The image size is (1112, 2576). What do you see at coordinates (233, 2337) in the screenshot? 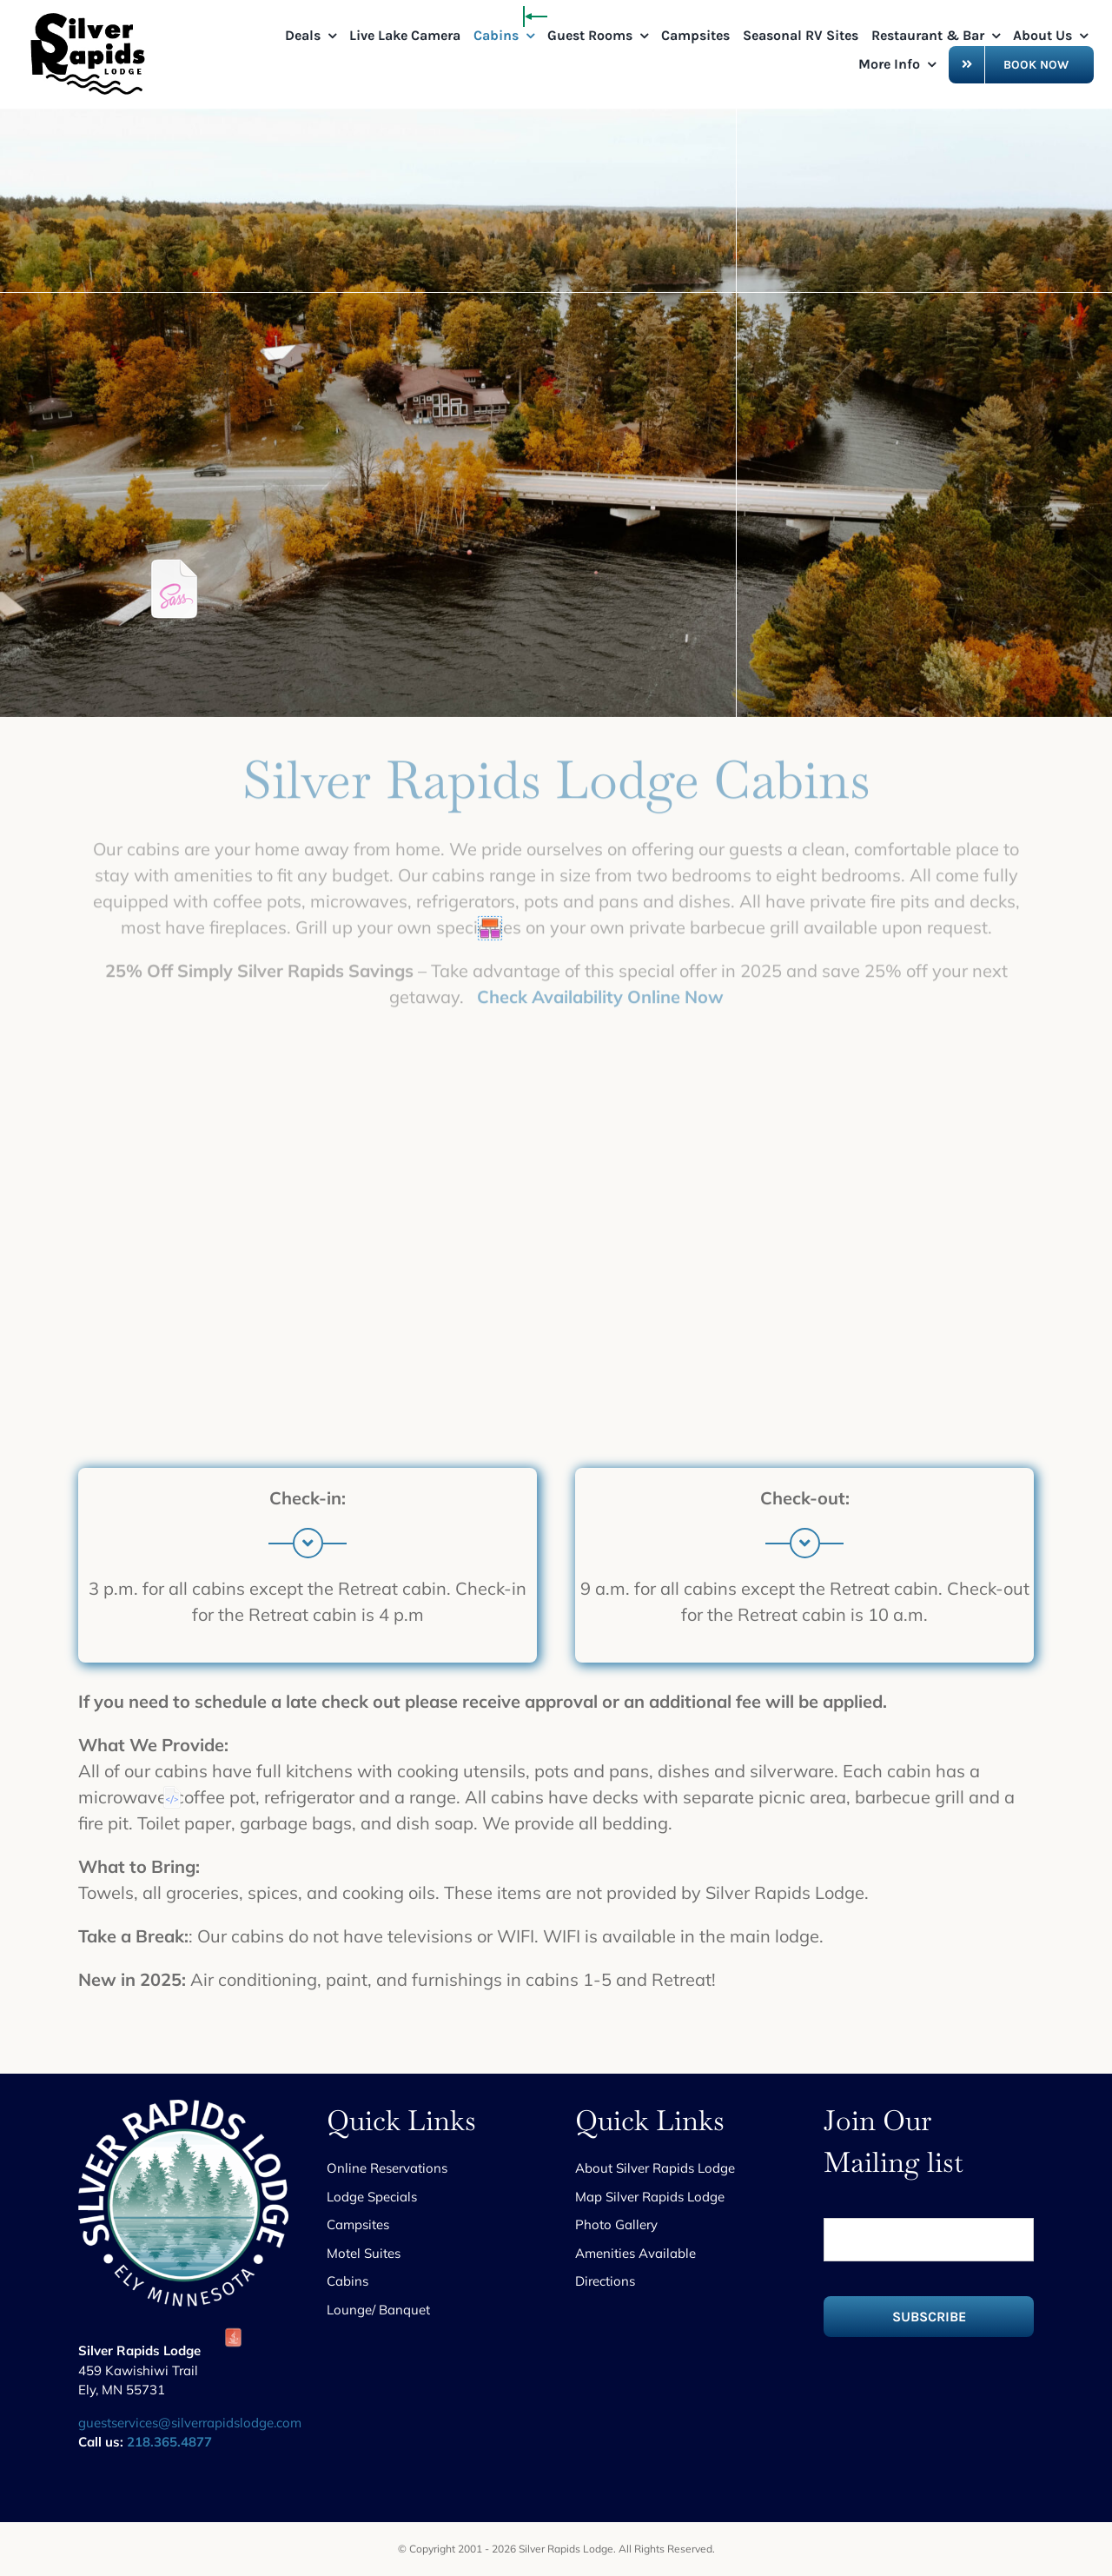
I see `indicates a java source code file` at bounding box center [233, 2337].